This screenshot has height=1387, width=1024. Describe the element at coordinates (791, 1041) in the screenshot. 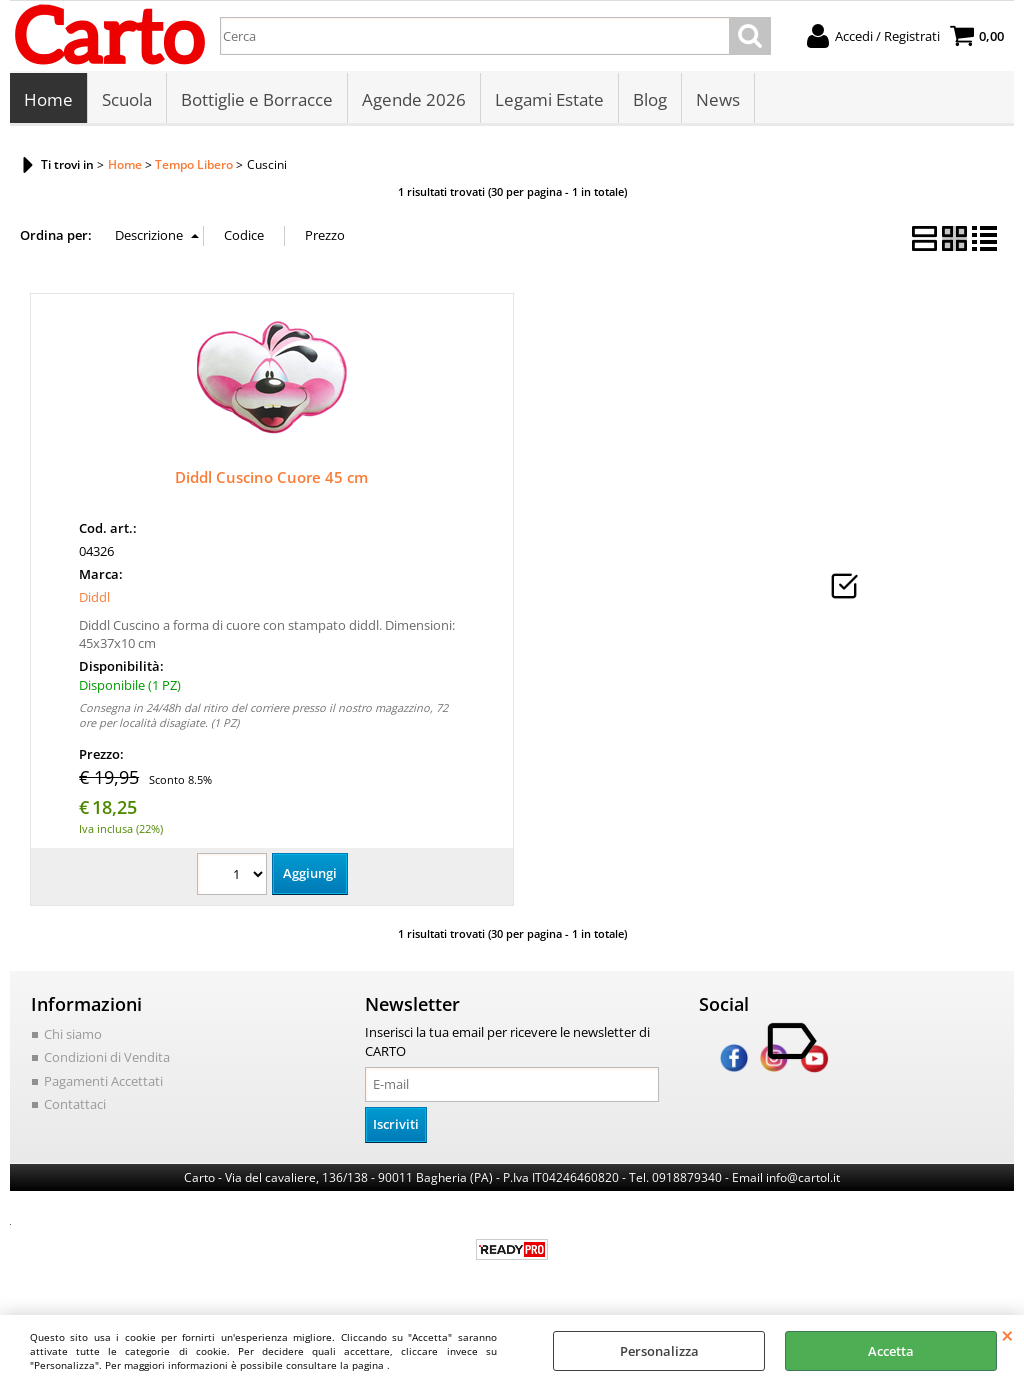

I see `add a label or tag to an item` at that location.